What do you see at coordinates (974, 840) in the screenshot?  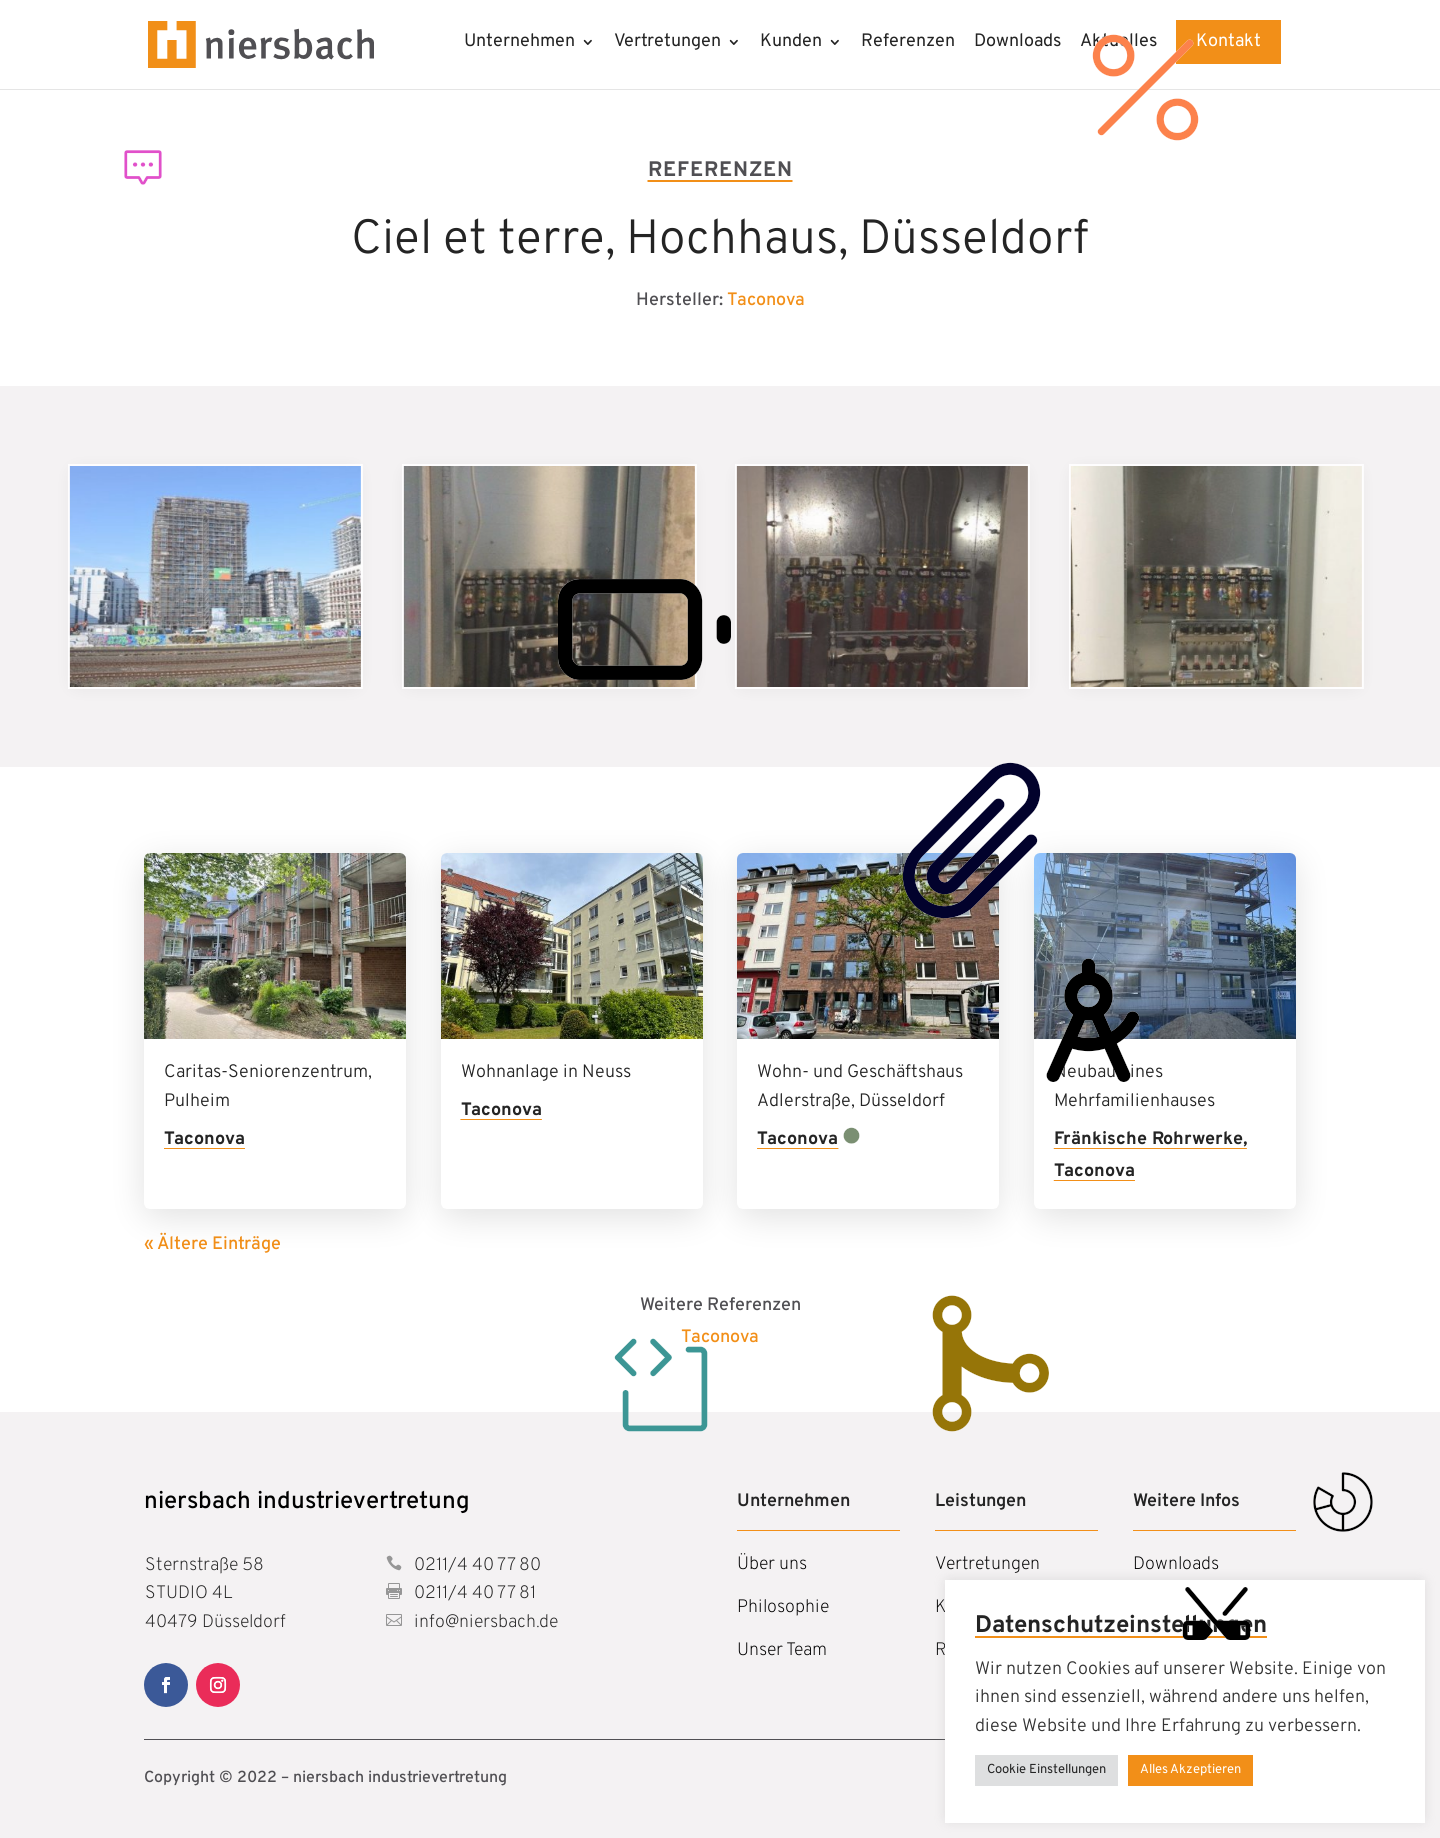 I see `attach a file to your message` at bounding box center [974, 840].